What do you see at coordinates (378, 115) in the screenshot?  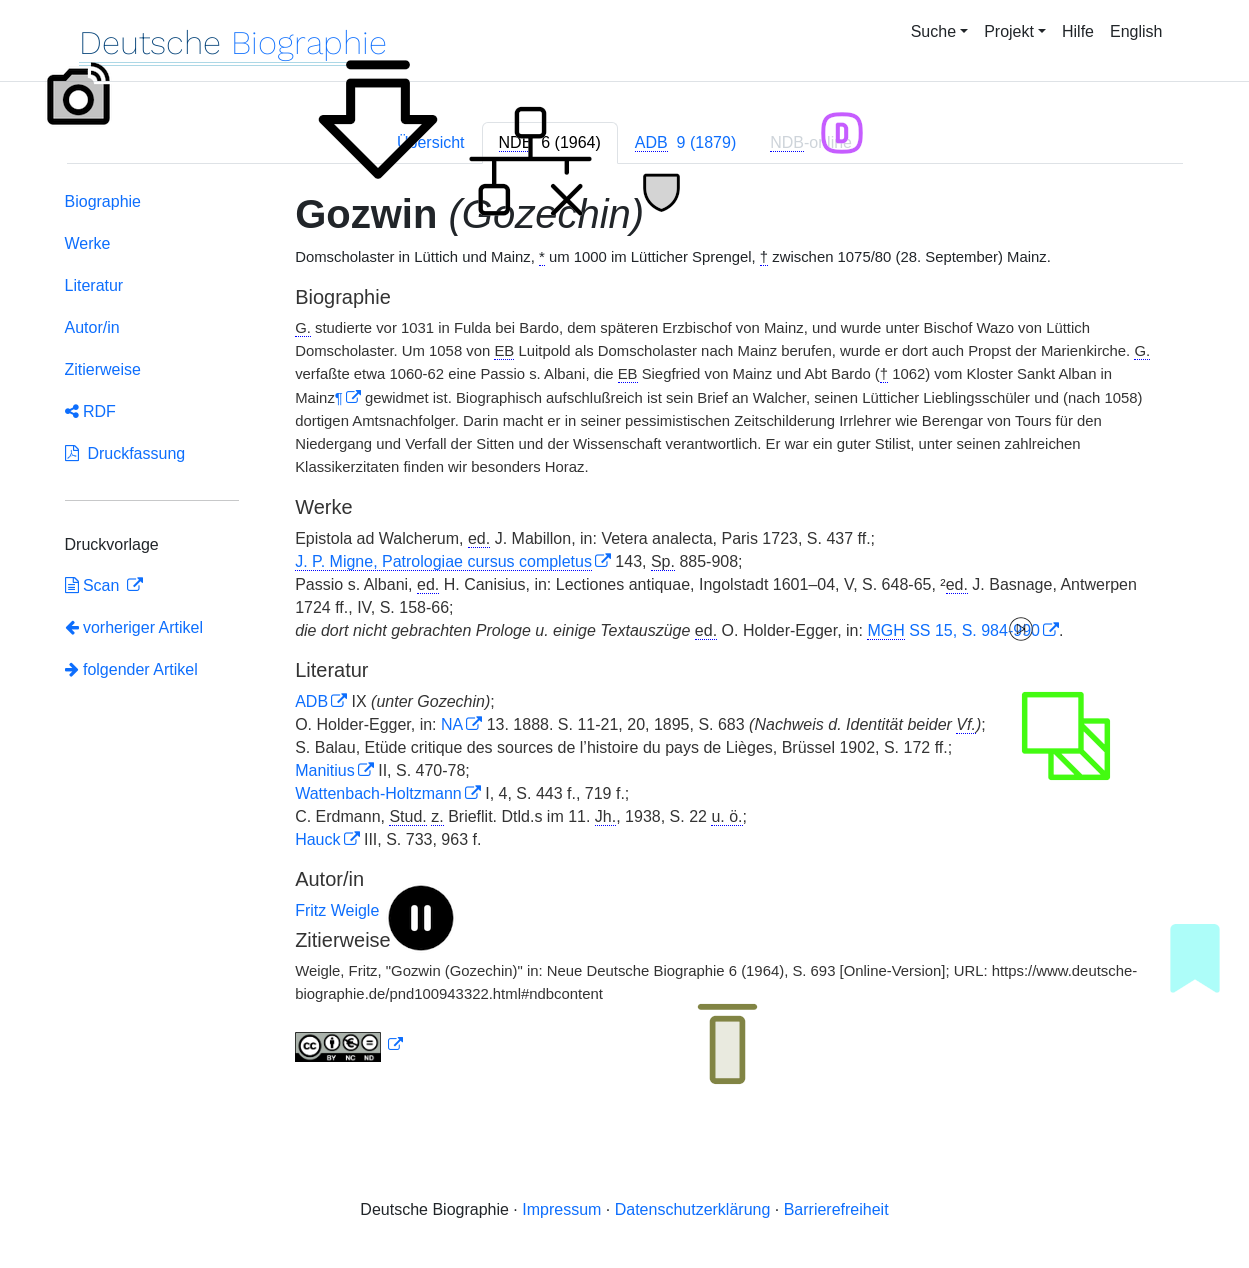 I see `download file or content` at bounding box center [378, 115].